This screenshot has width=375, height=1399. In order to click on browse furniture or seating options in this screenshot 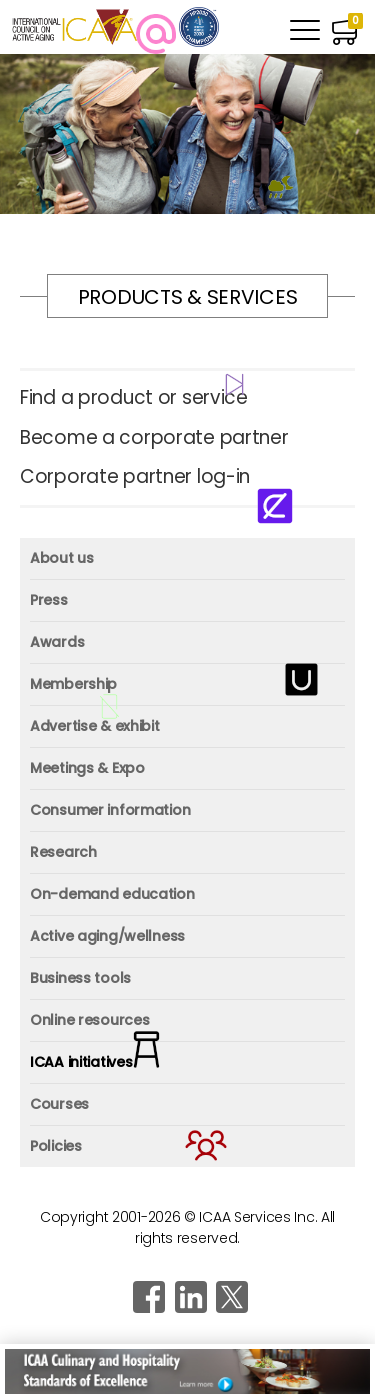, I will do `click(146, 1049)`.